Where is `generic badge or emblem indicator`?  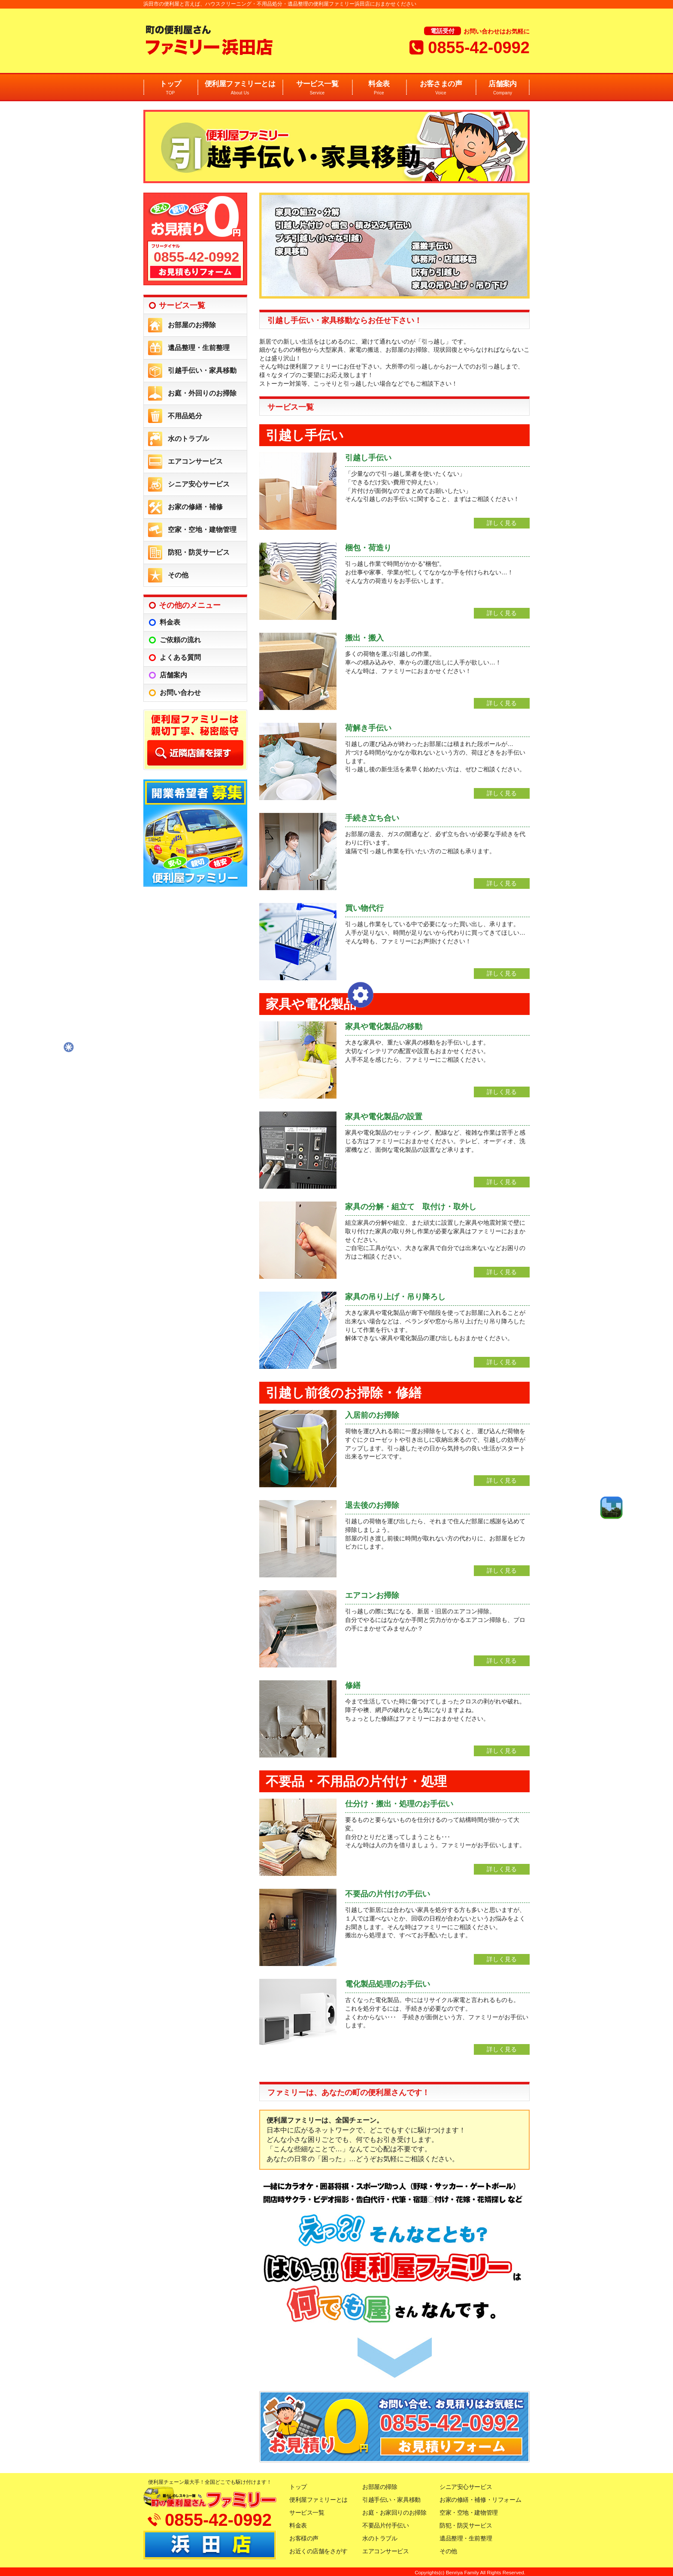 generic badge or emblem indicator is located at coordinates (69, 1047).